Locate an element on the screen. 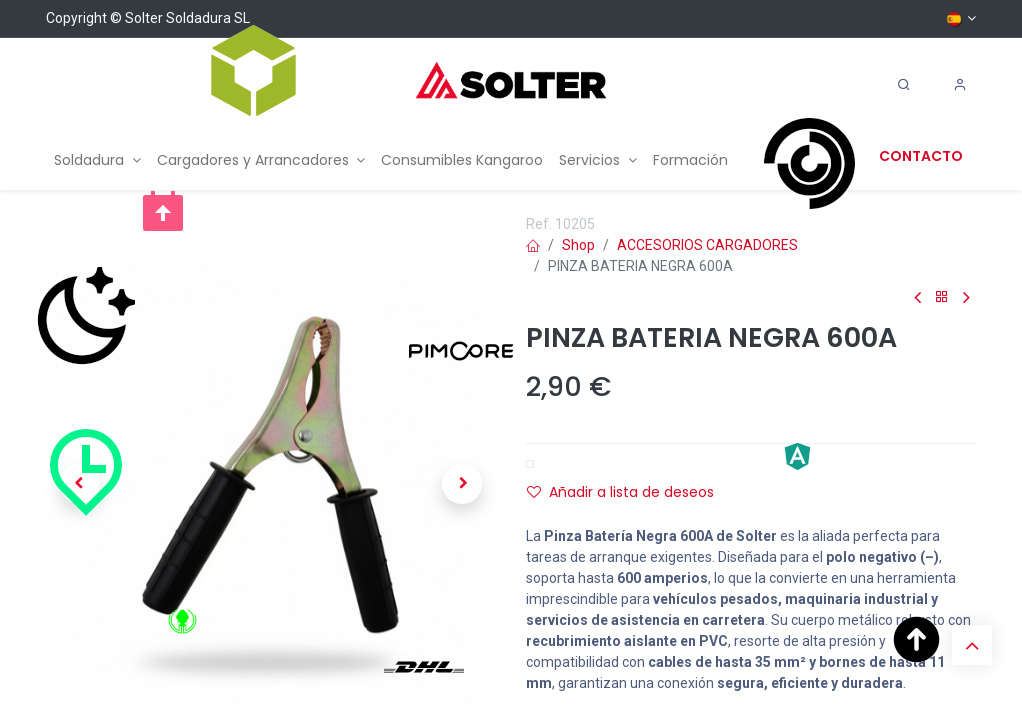 The width and height of the screenshot is (1022, 720). toggle dark mode or night theme is located at coordinates (82, 320).